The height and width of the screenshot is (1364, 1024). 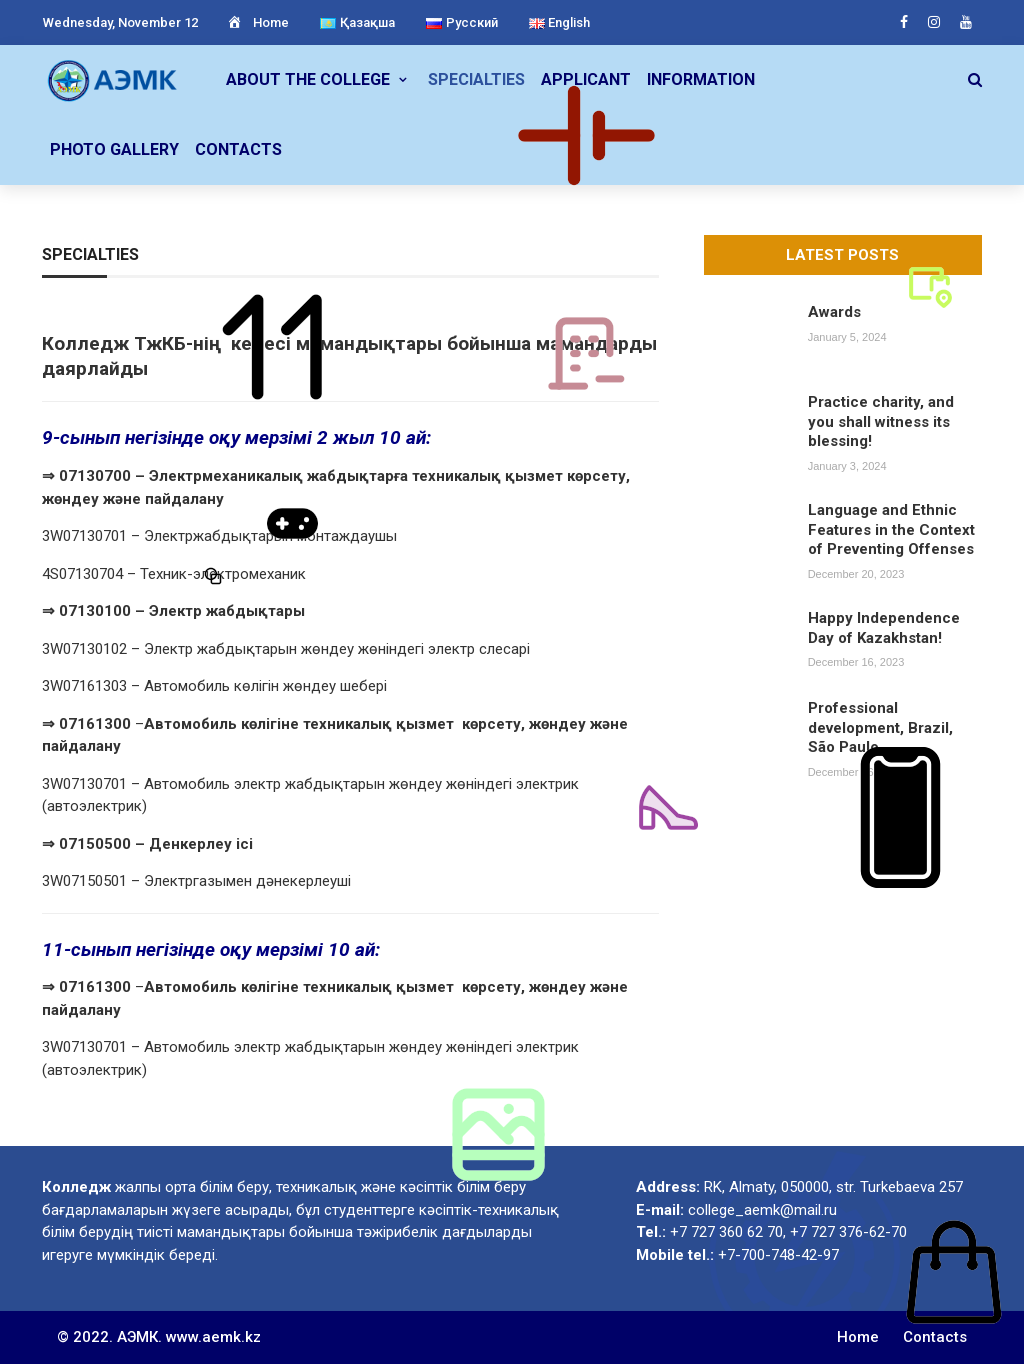 I want to click on view instant photos or polaroid-style images, so click(x=498, y=1134).